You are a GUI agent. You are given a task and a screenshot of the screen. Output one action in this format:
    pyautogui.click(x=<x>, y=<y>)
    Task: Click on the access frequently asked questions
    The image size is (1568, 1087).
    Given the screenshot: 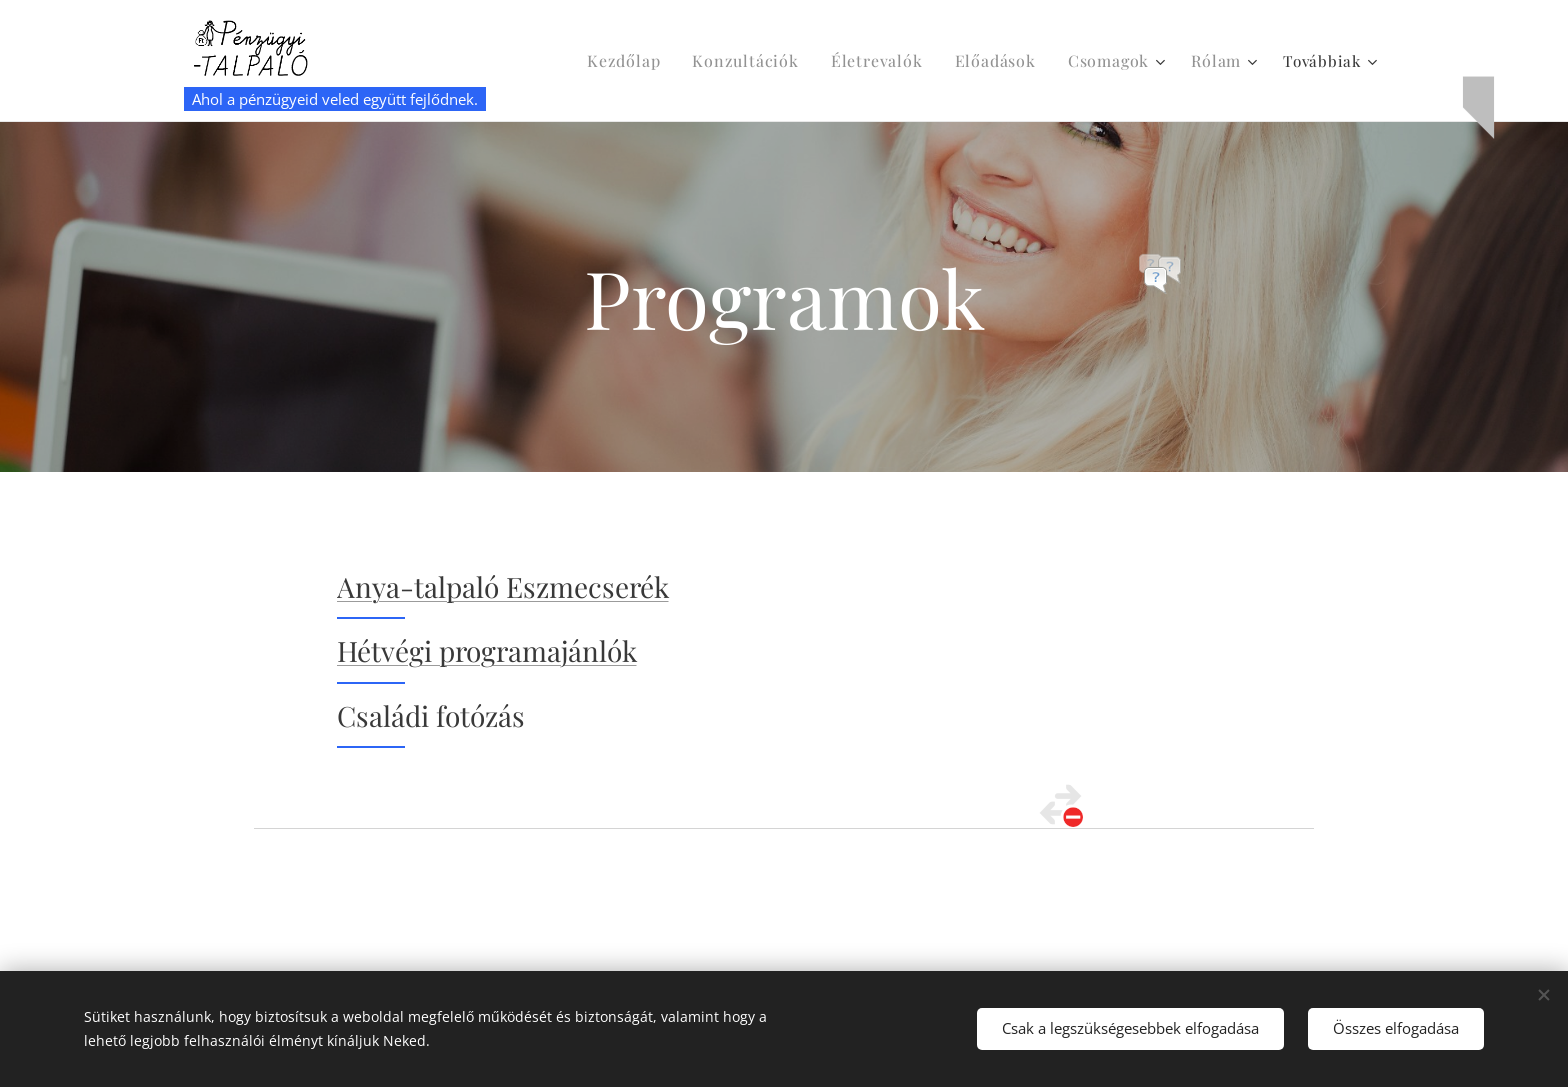 What is the action you would take?
    pyautogui.click(x=1160, y=274)
    